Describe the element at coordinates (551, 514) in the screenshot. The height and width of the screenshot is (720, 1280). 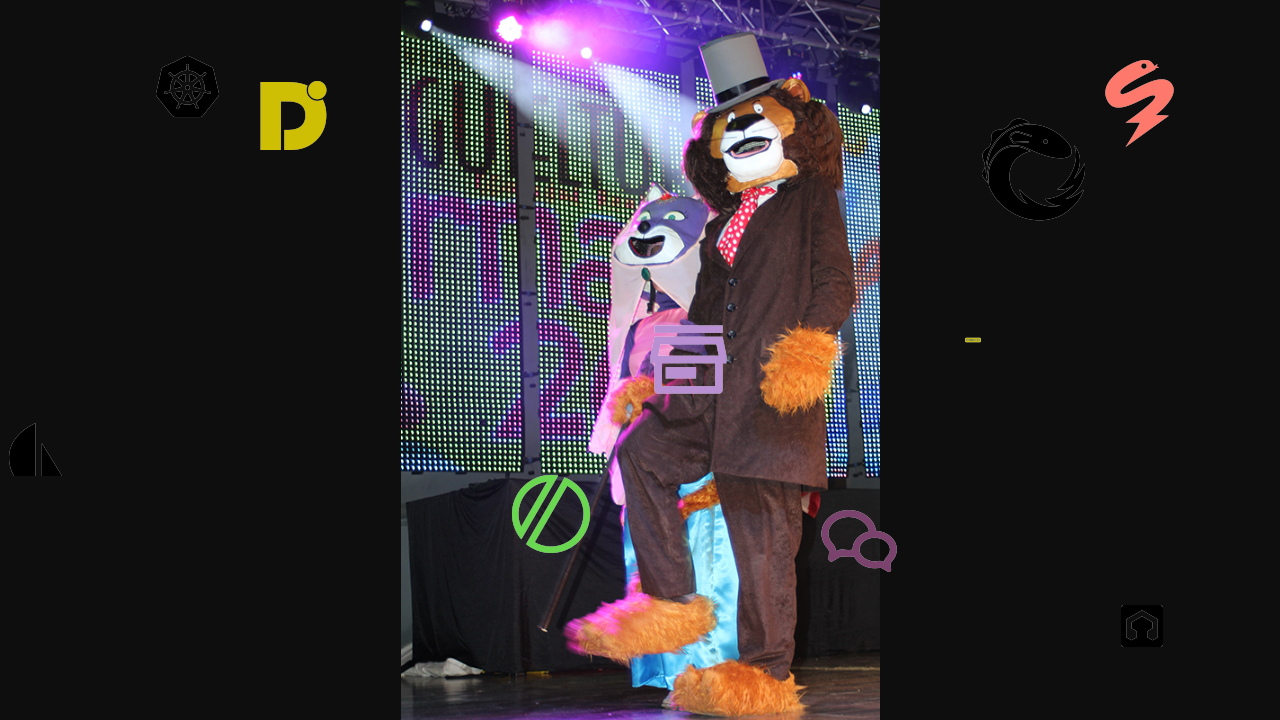
I see `odin programming language logo` at that location.